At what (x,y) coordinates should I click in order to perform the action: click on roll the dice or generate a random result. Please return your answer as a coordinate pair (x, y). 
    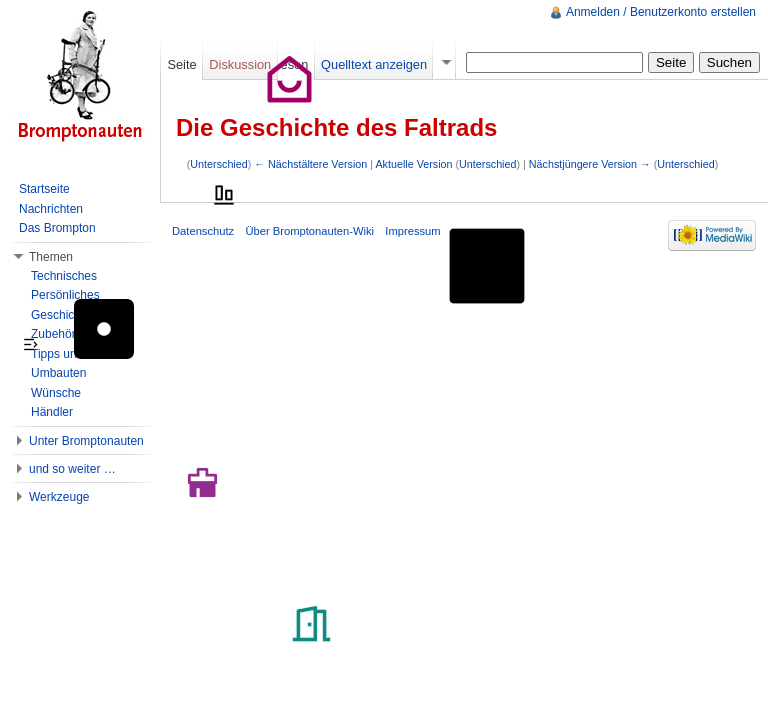
    Looking at the image, I should click on (104, 329).